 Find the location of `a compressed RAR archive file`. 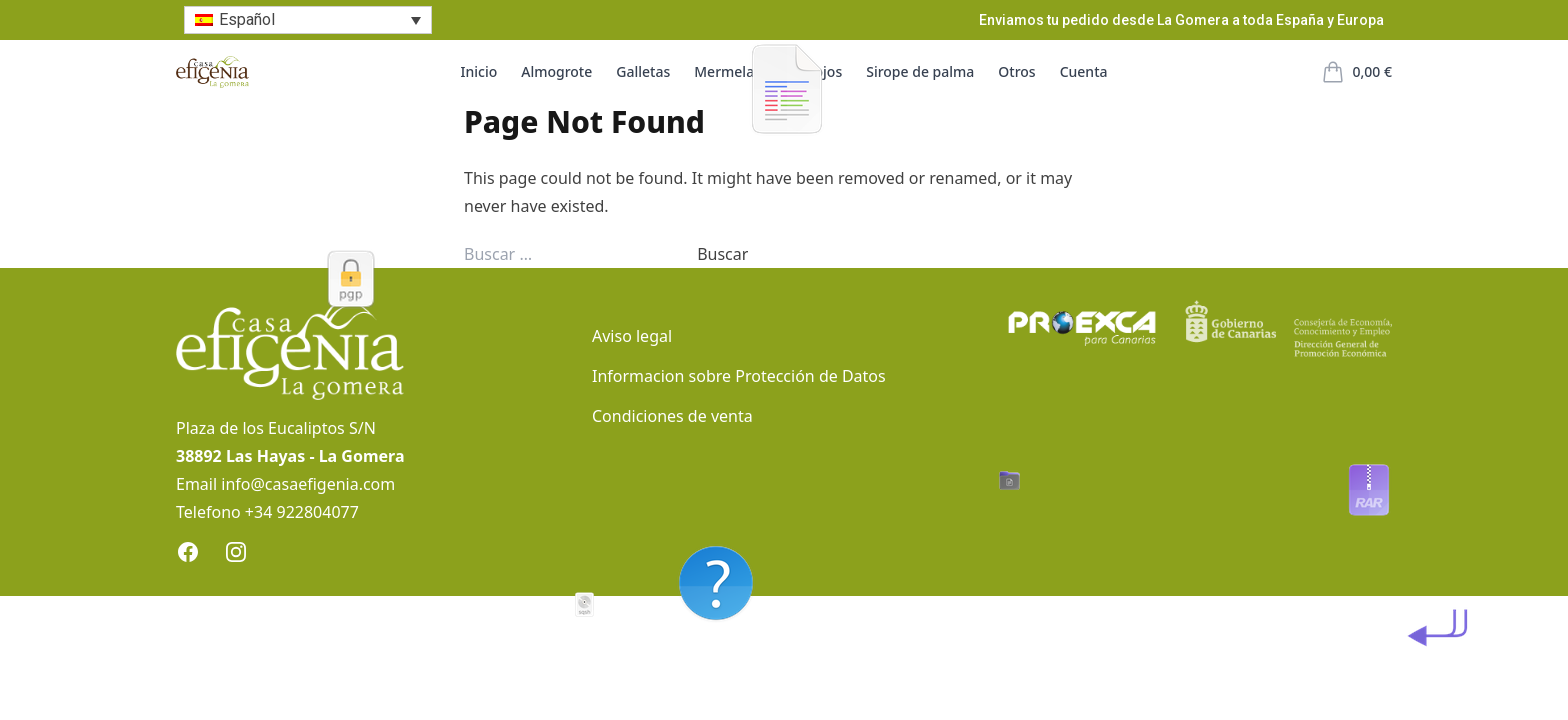

a compressed RAR archive file is located at coordinates (1369, 490).